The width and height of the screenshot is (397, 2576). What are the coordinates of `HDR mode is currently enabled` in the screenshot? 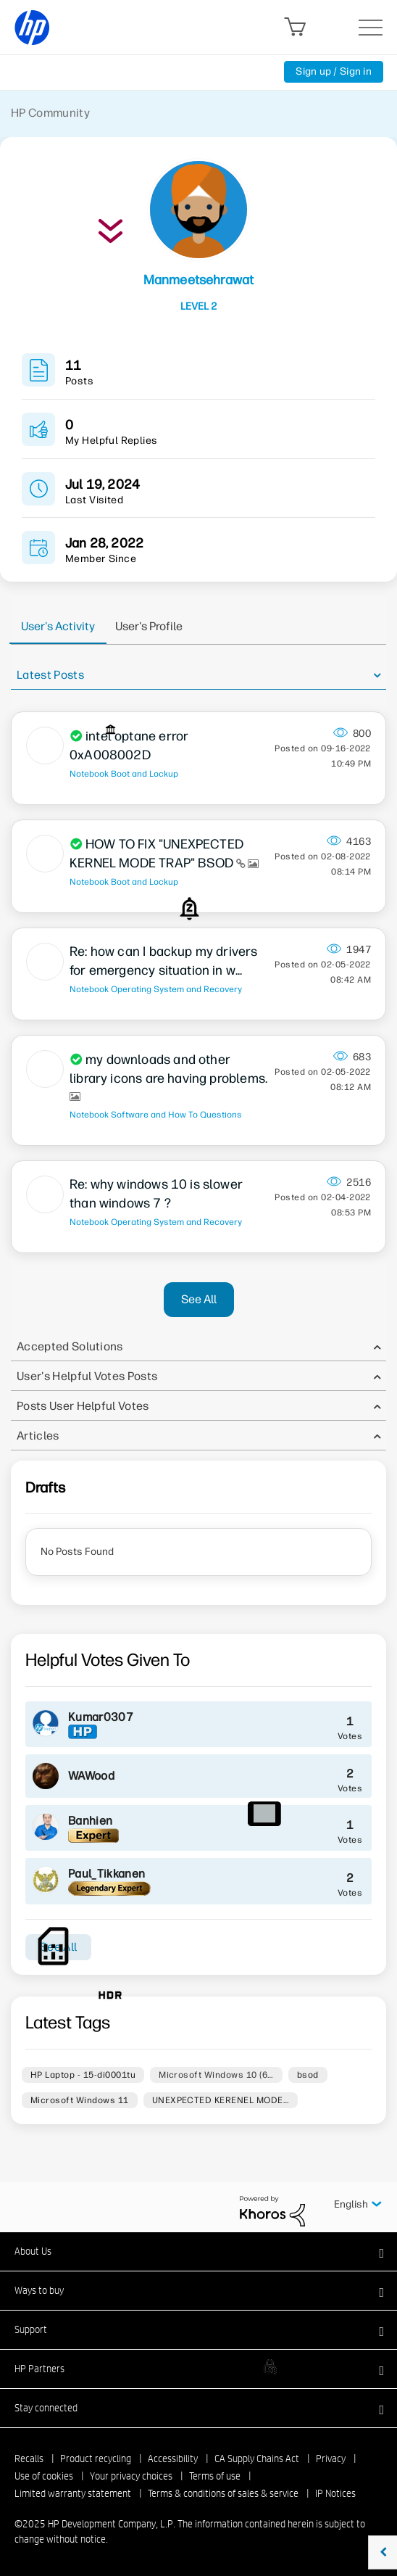 It's located at (110, 1995).